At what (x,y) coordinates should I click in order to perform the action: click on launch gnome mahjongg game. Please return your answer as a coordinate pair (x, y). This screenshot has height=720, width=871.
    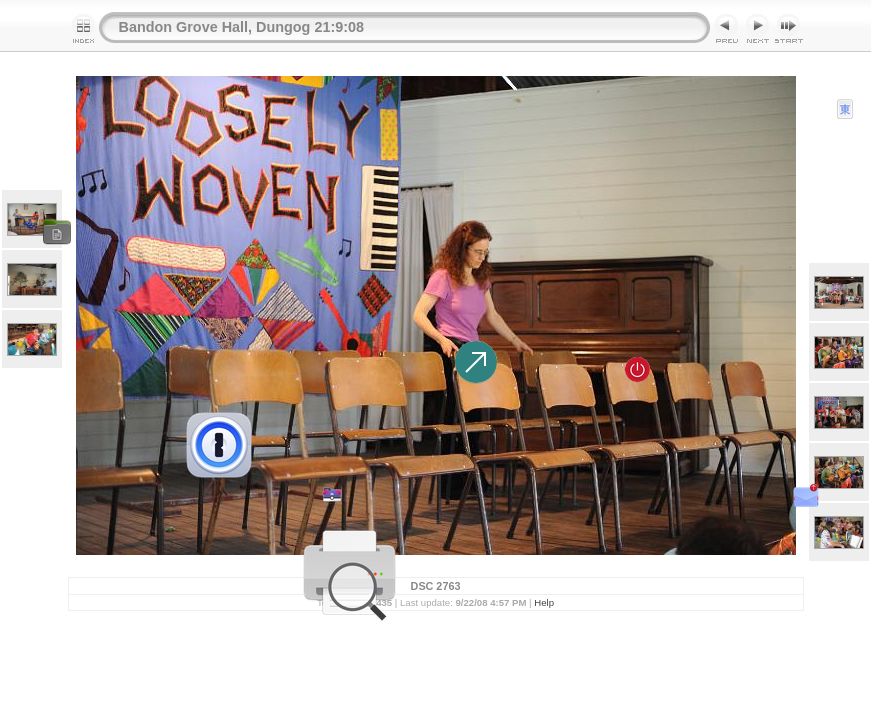
    Looking at the image, I should click on (845, 109).